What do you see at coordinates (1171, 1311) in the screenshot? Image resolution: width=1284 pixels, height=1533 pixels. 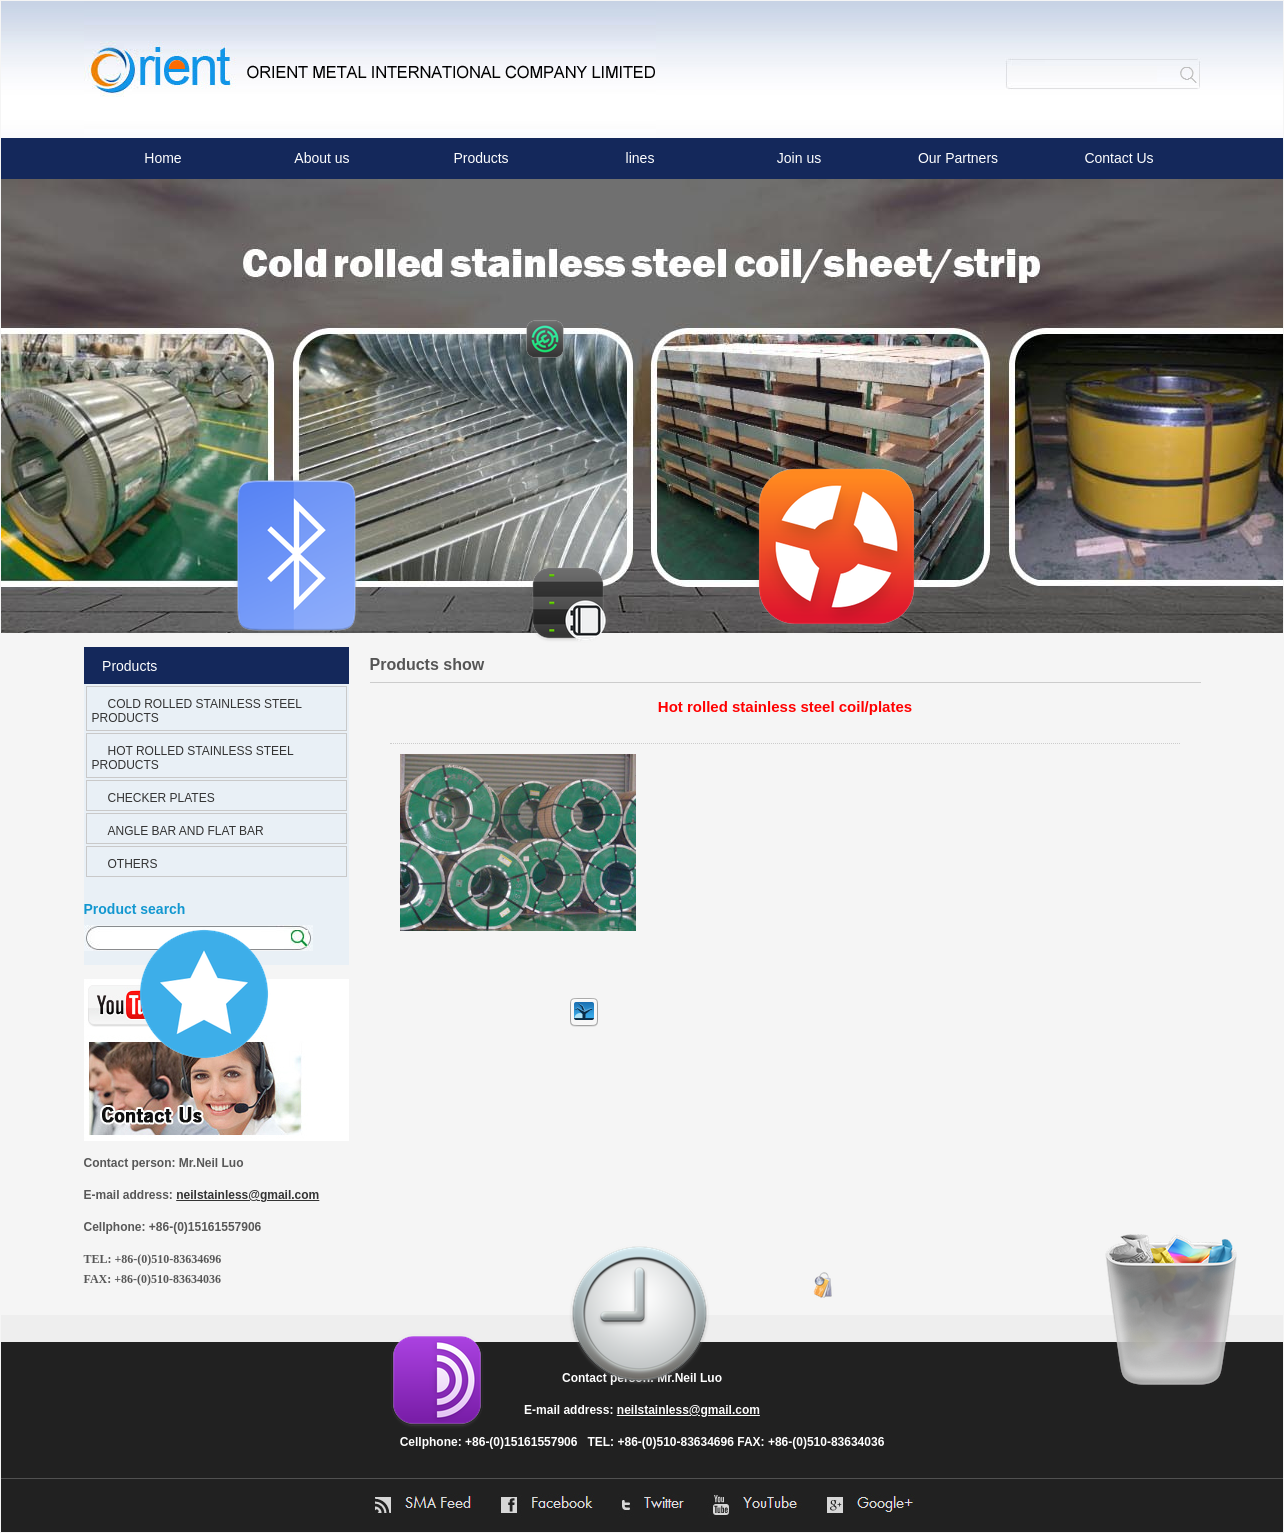 I see `trash bin containing deleted items` at bounding box center [1171, 1311].